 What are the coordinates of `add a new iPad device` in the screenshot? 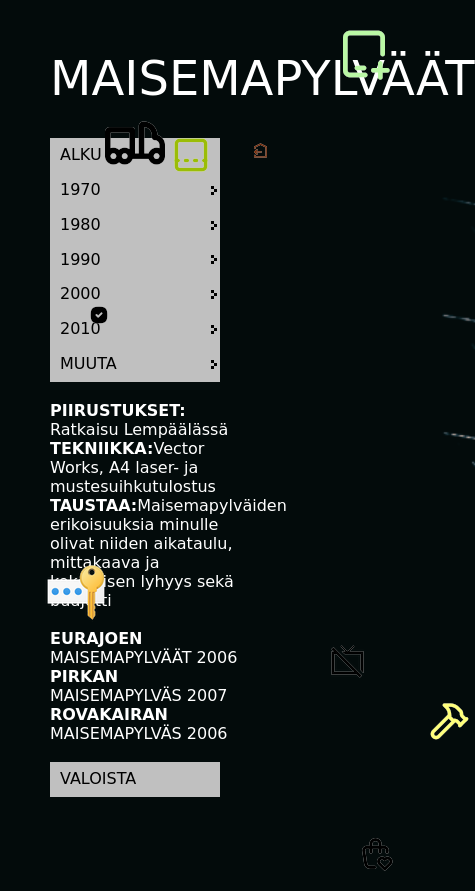 It's located at (364, 54).